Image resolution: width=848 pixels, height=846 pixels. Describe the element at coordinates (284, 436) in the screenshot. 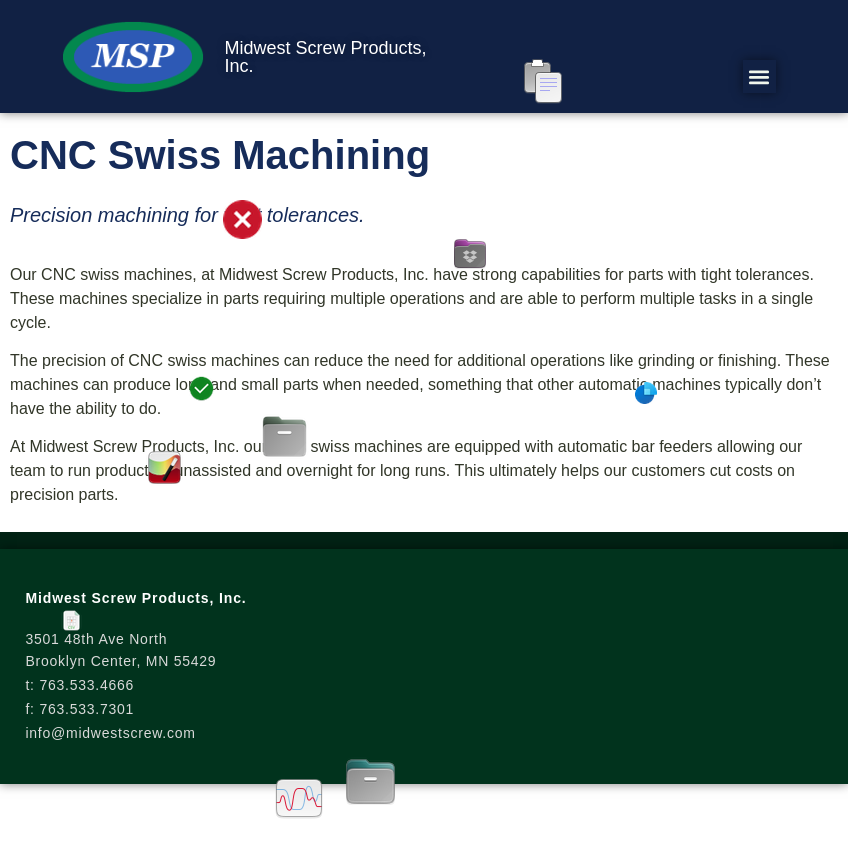

I see `open the file manager` at that location.